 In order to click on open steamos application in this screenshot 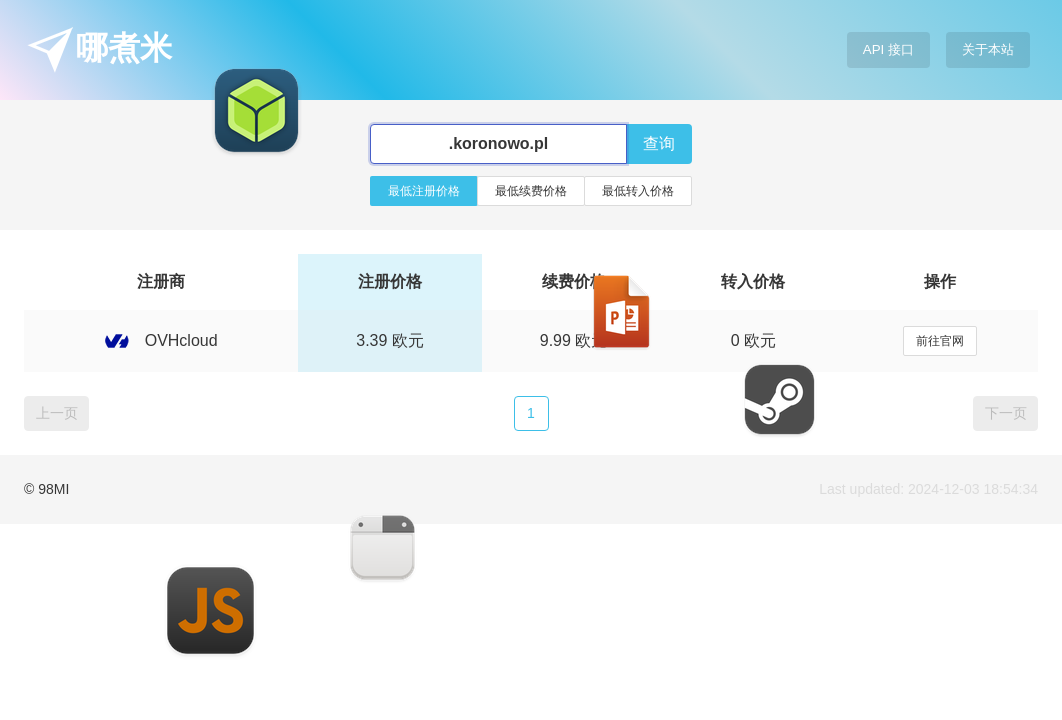, I will do `click(779, 399)`.